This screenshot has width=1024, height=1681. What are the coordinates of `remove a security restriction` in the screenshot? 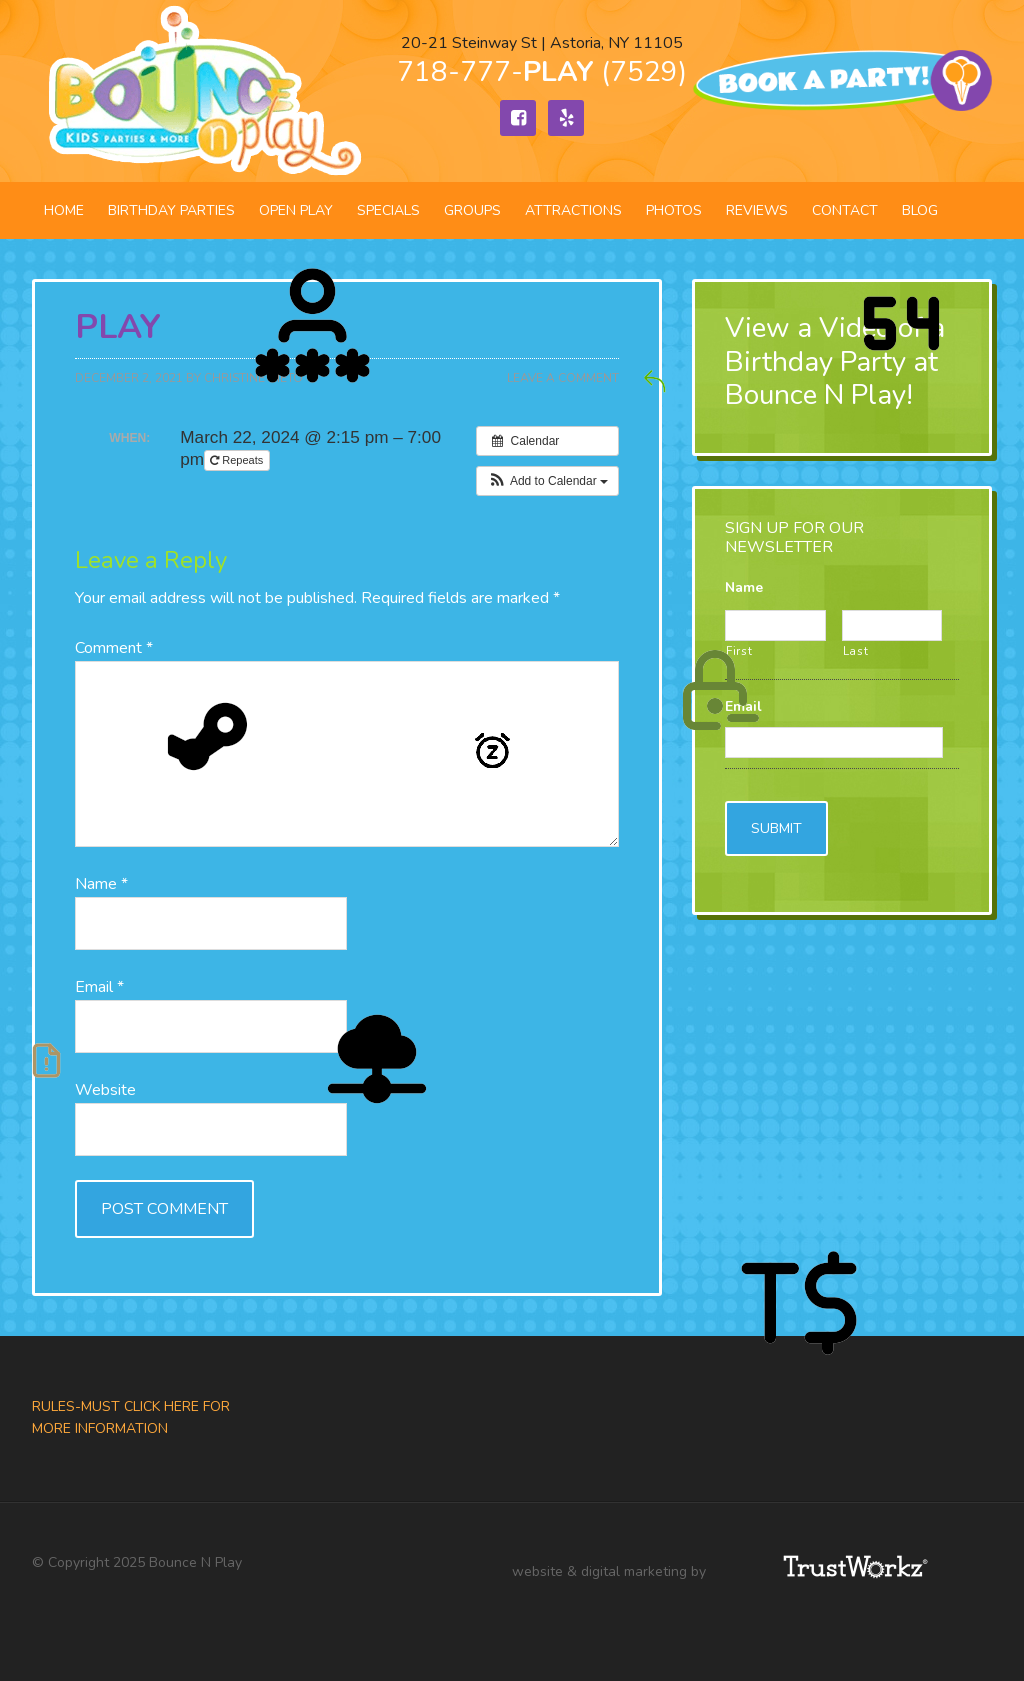 It's located at (715, 690).